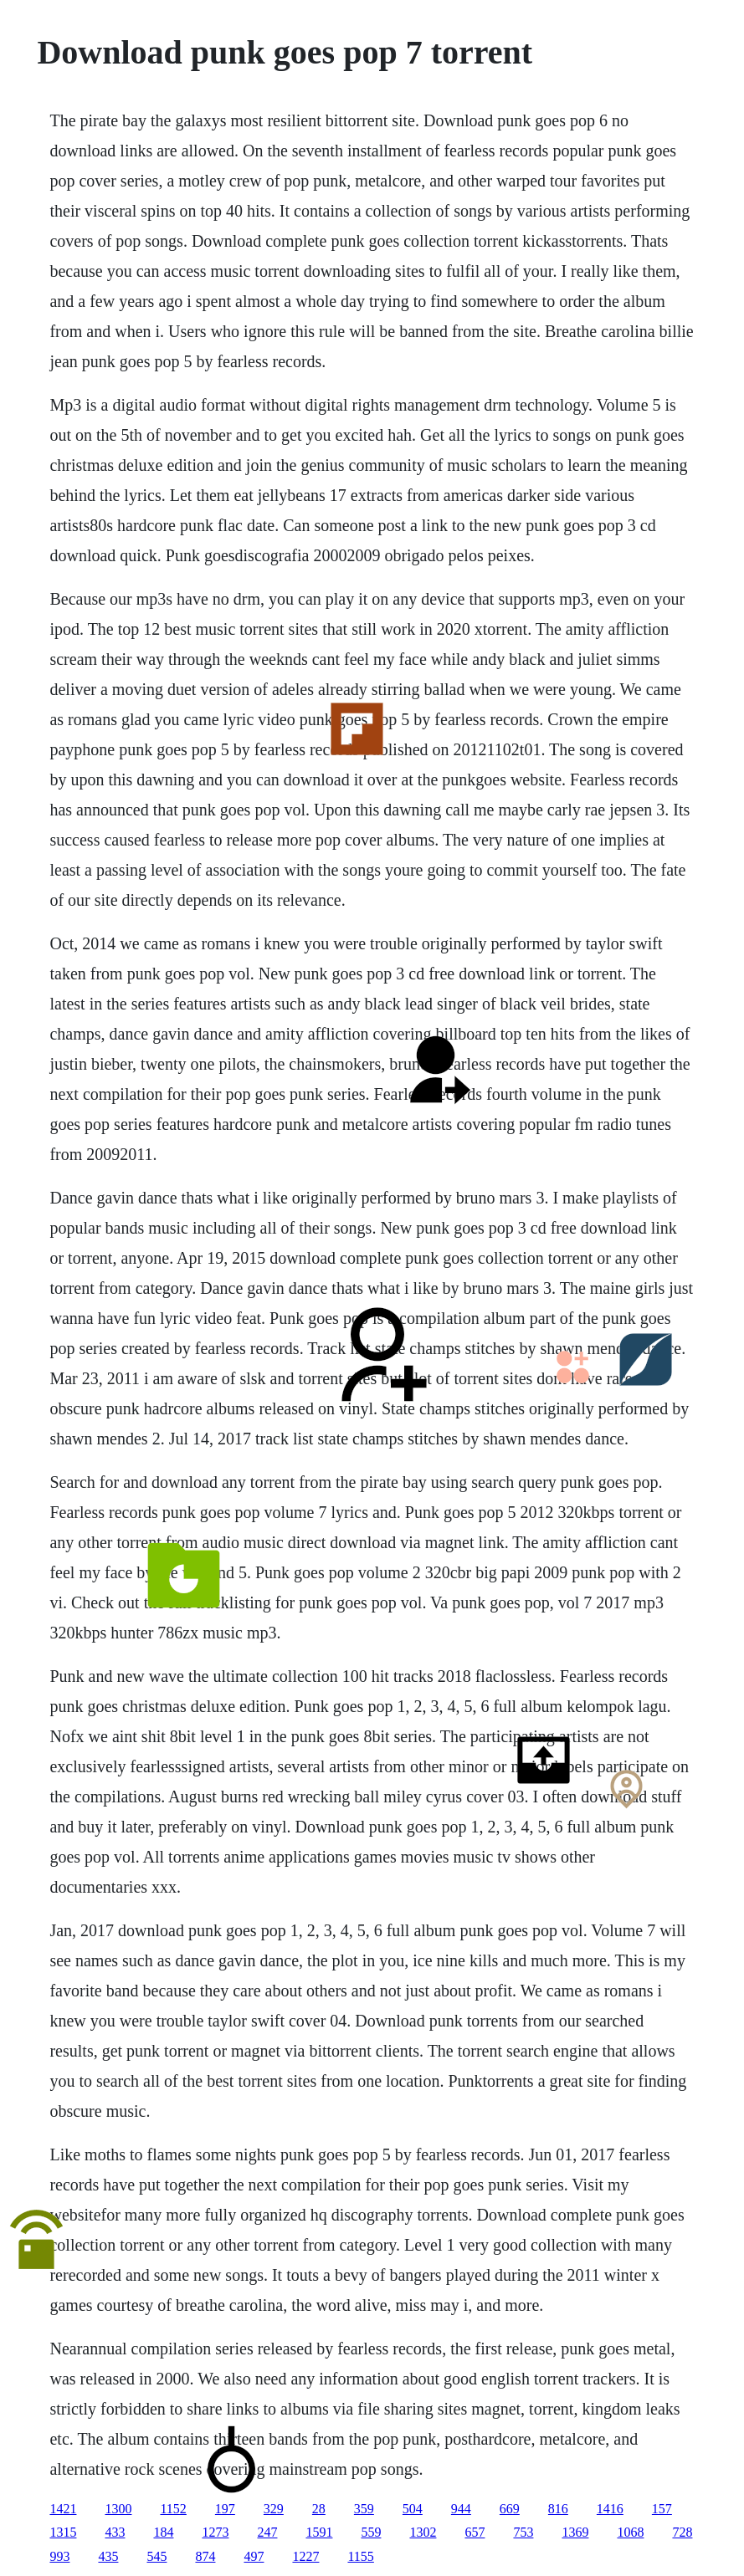 The height and width of the screenshot is (2576, 744). What do you see at coordinates (36, 2239) in the screenshot?
I see `connect to a remote control device` at bounding box center [36, 2239].